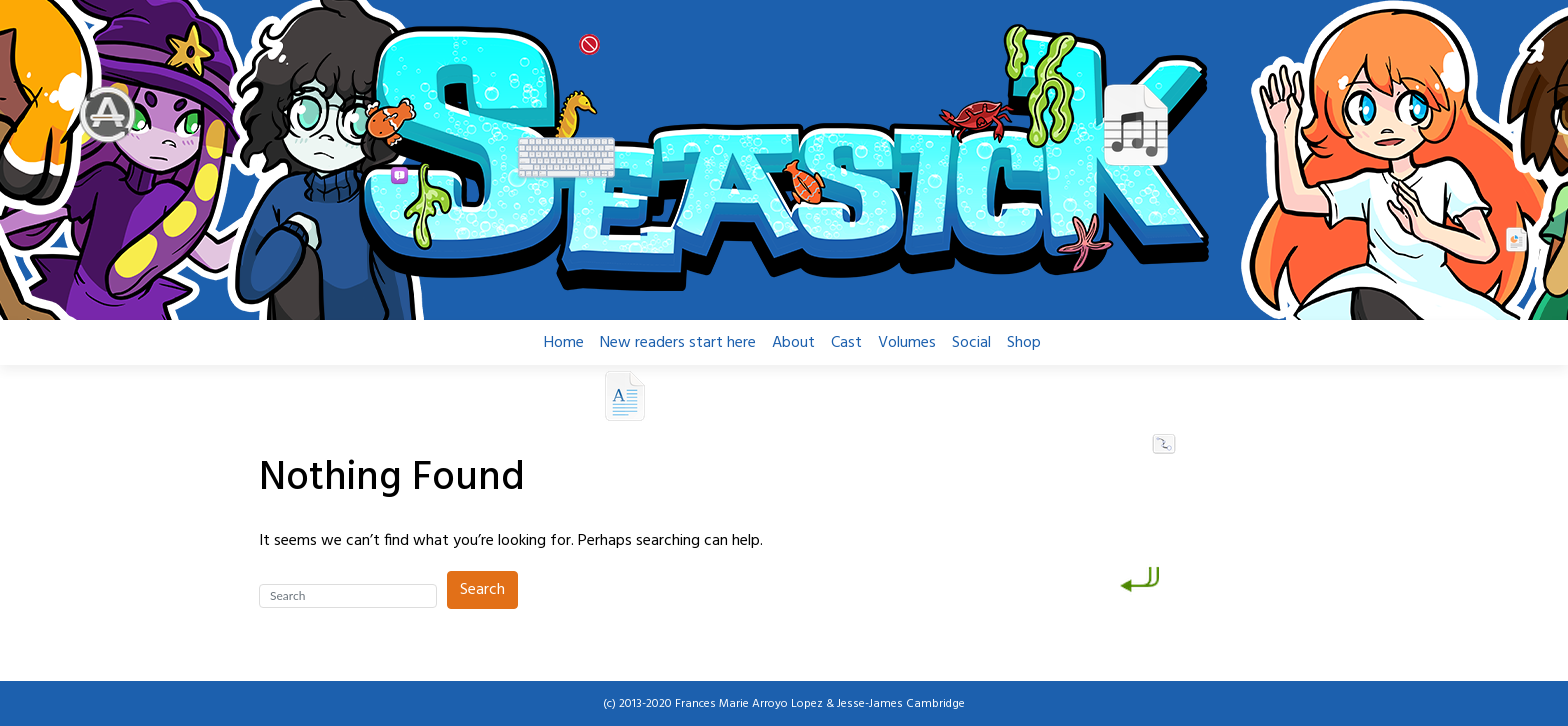 This screenshot has width=1568, height=726. What do you see at coordinates (399, 175) in the screenshot?
I see `submit feedback about file syncing issues` at bounding box center [399, 175].